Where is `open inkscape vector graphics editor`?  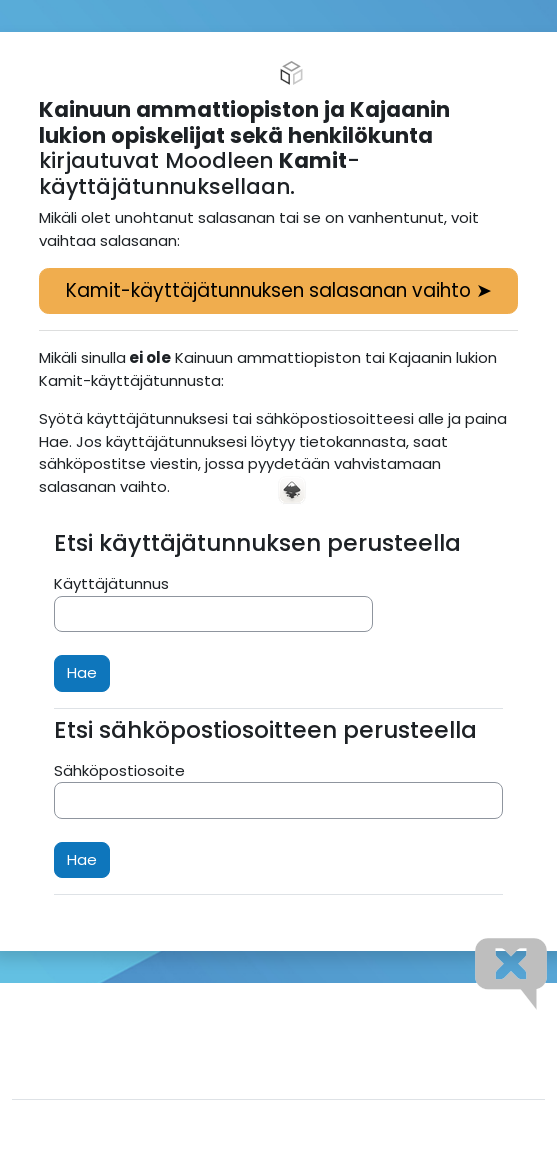
open inkscape vector graphics editor is located at coordinates (292, 490).